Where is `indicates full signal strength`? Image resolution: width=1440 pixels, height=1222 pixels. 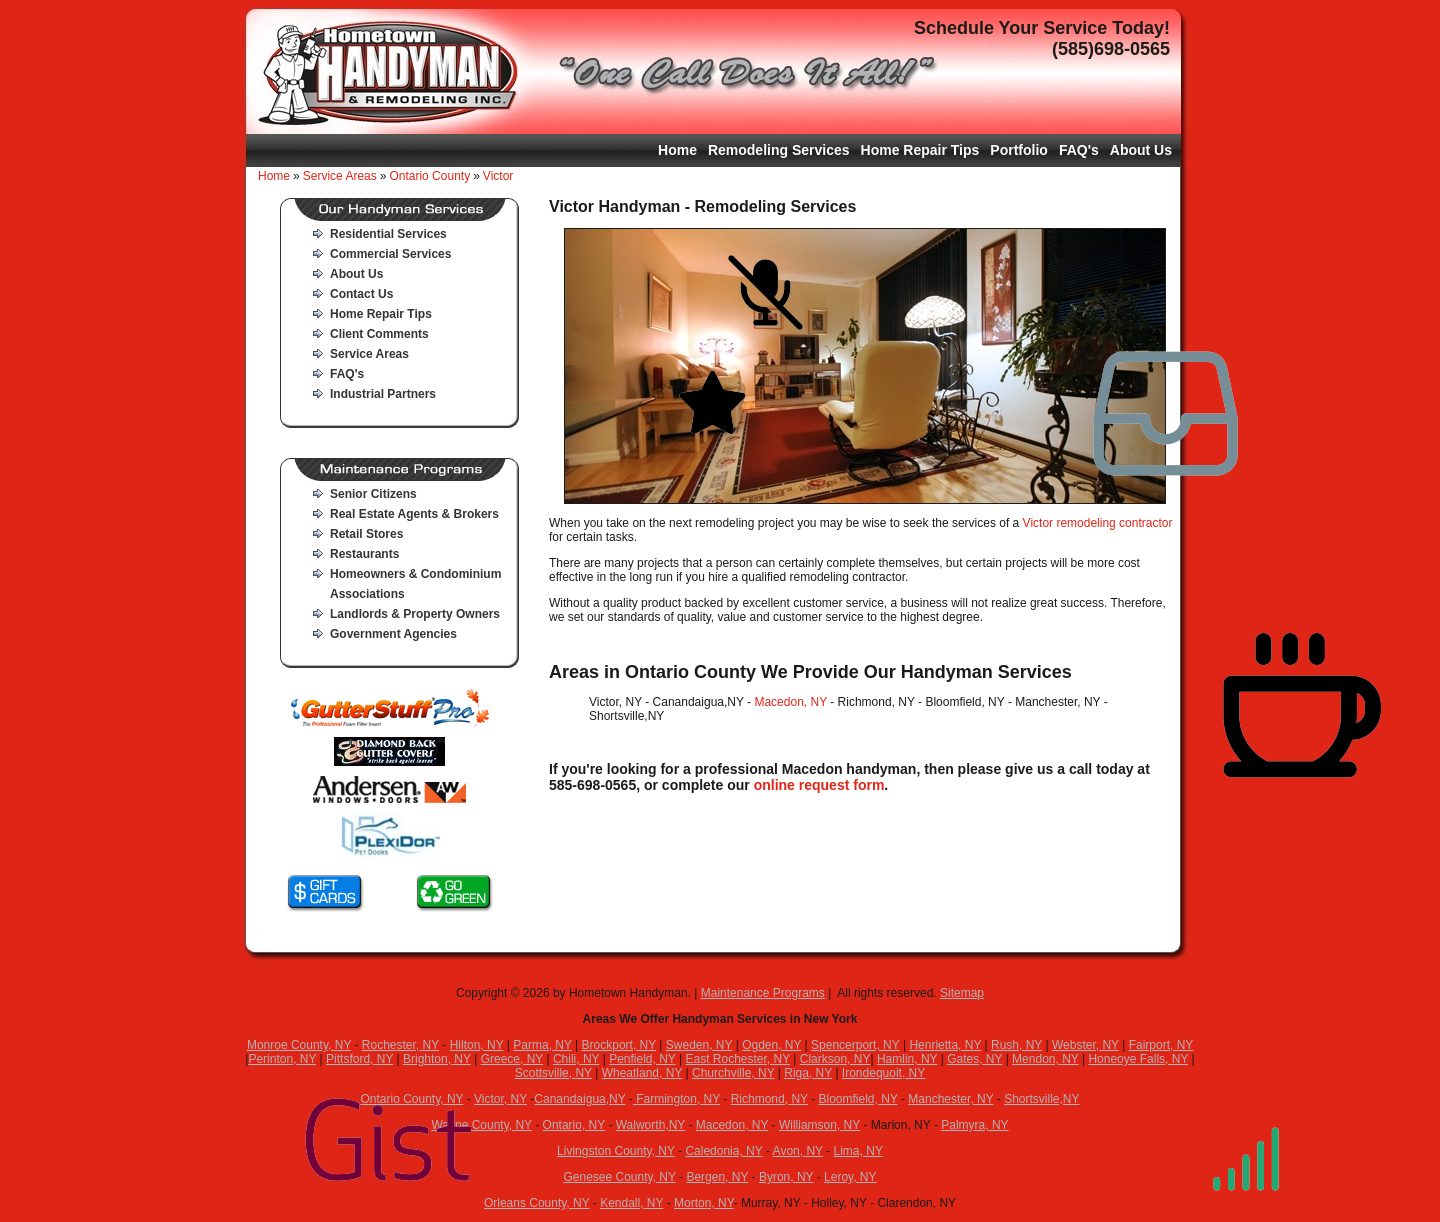 indicates full signal strength is located at coordinates (1246, 1159).